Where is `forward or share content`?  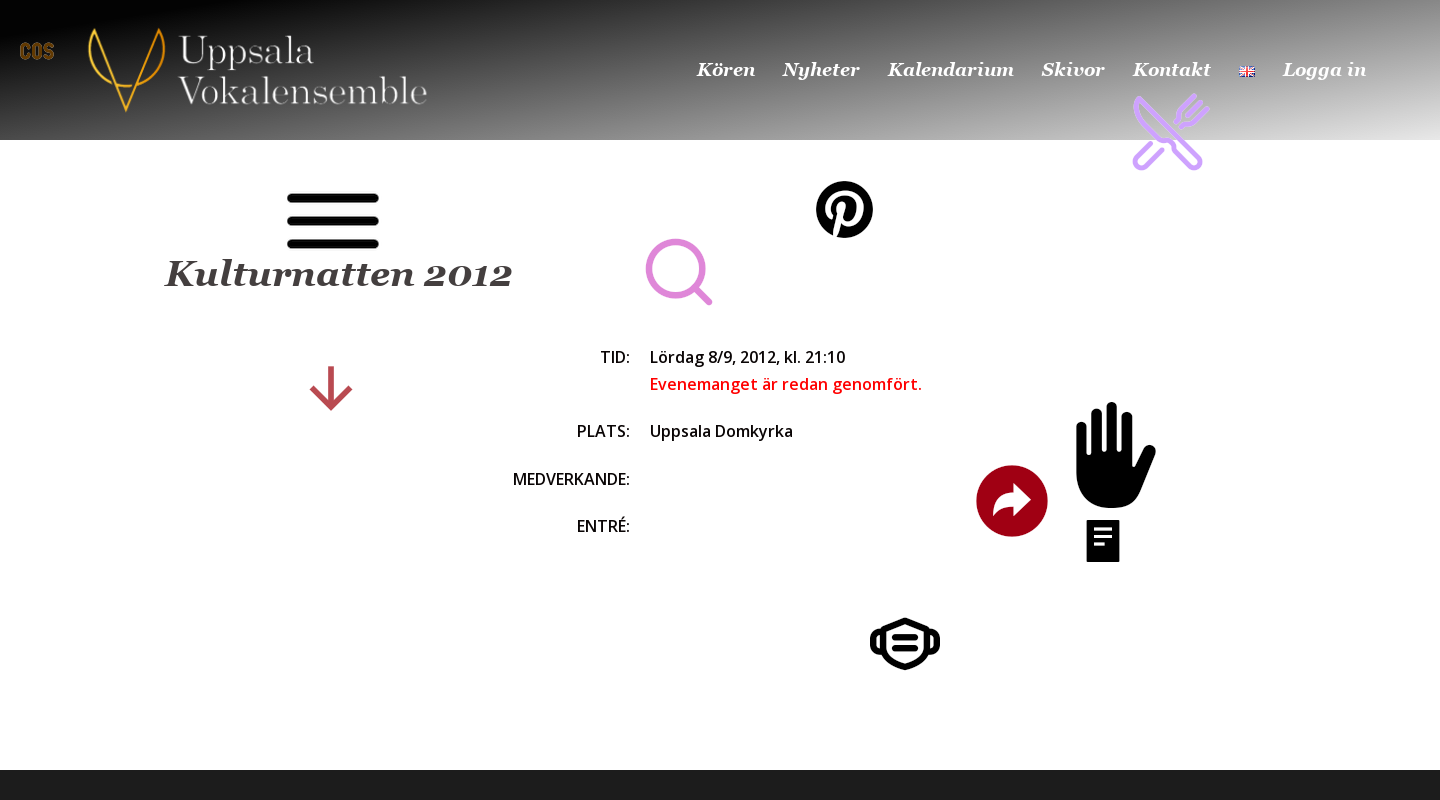 forward or share content is located at coordinates (1012, 501).